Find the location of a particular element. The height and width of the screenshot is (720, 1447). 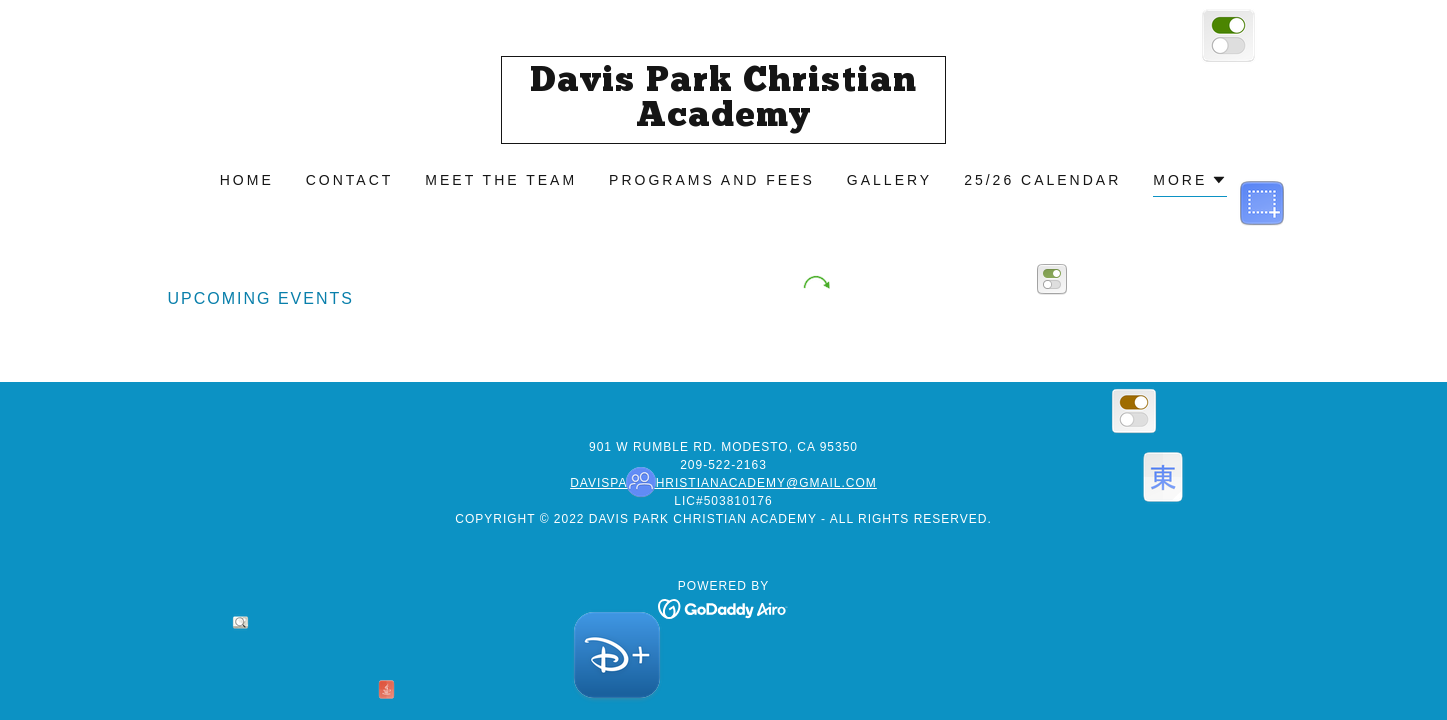

open gnome tweaks settings is located at coordinates (1052, 279).